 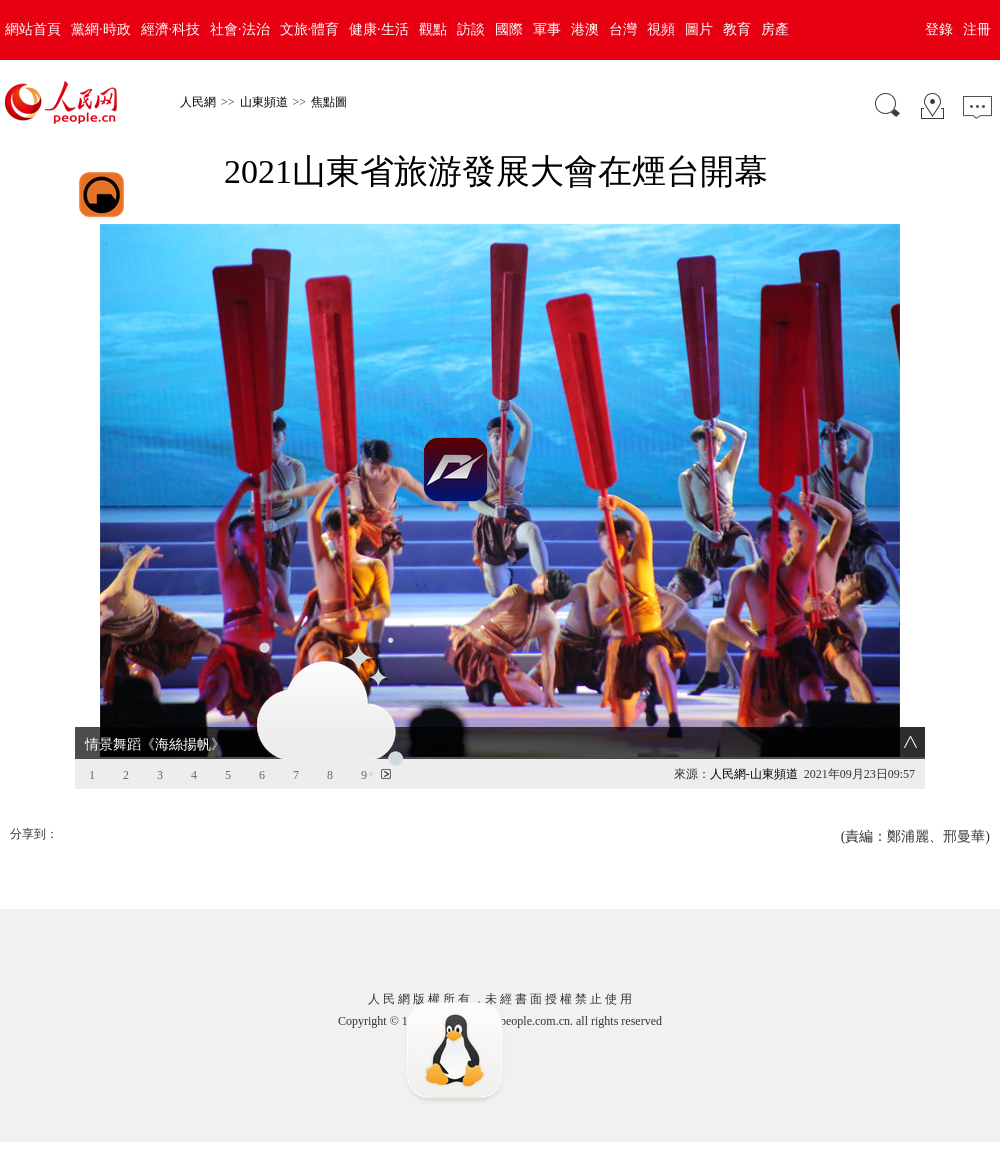 I want to click on indicates overcast or cloudy conditions at night, so click(x=330, y=707).